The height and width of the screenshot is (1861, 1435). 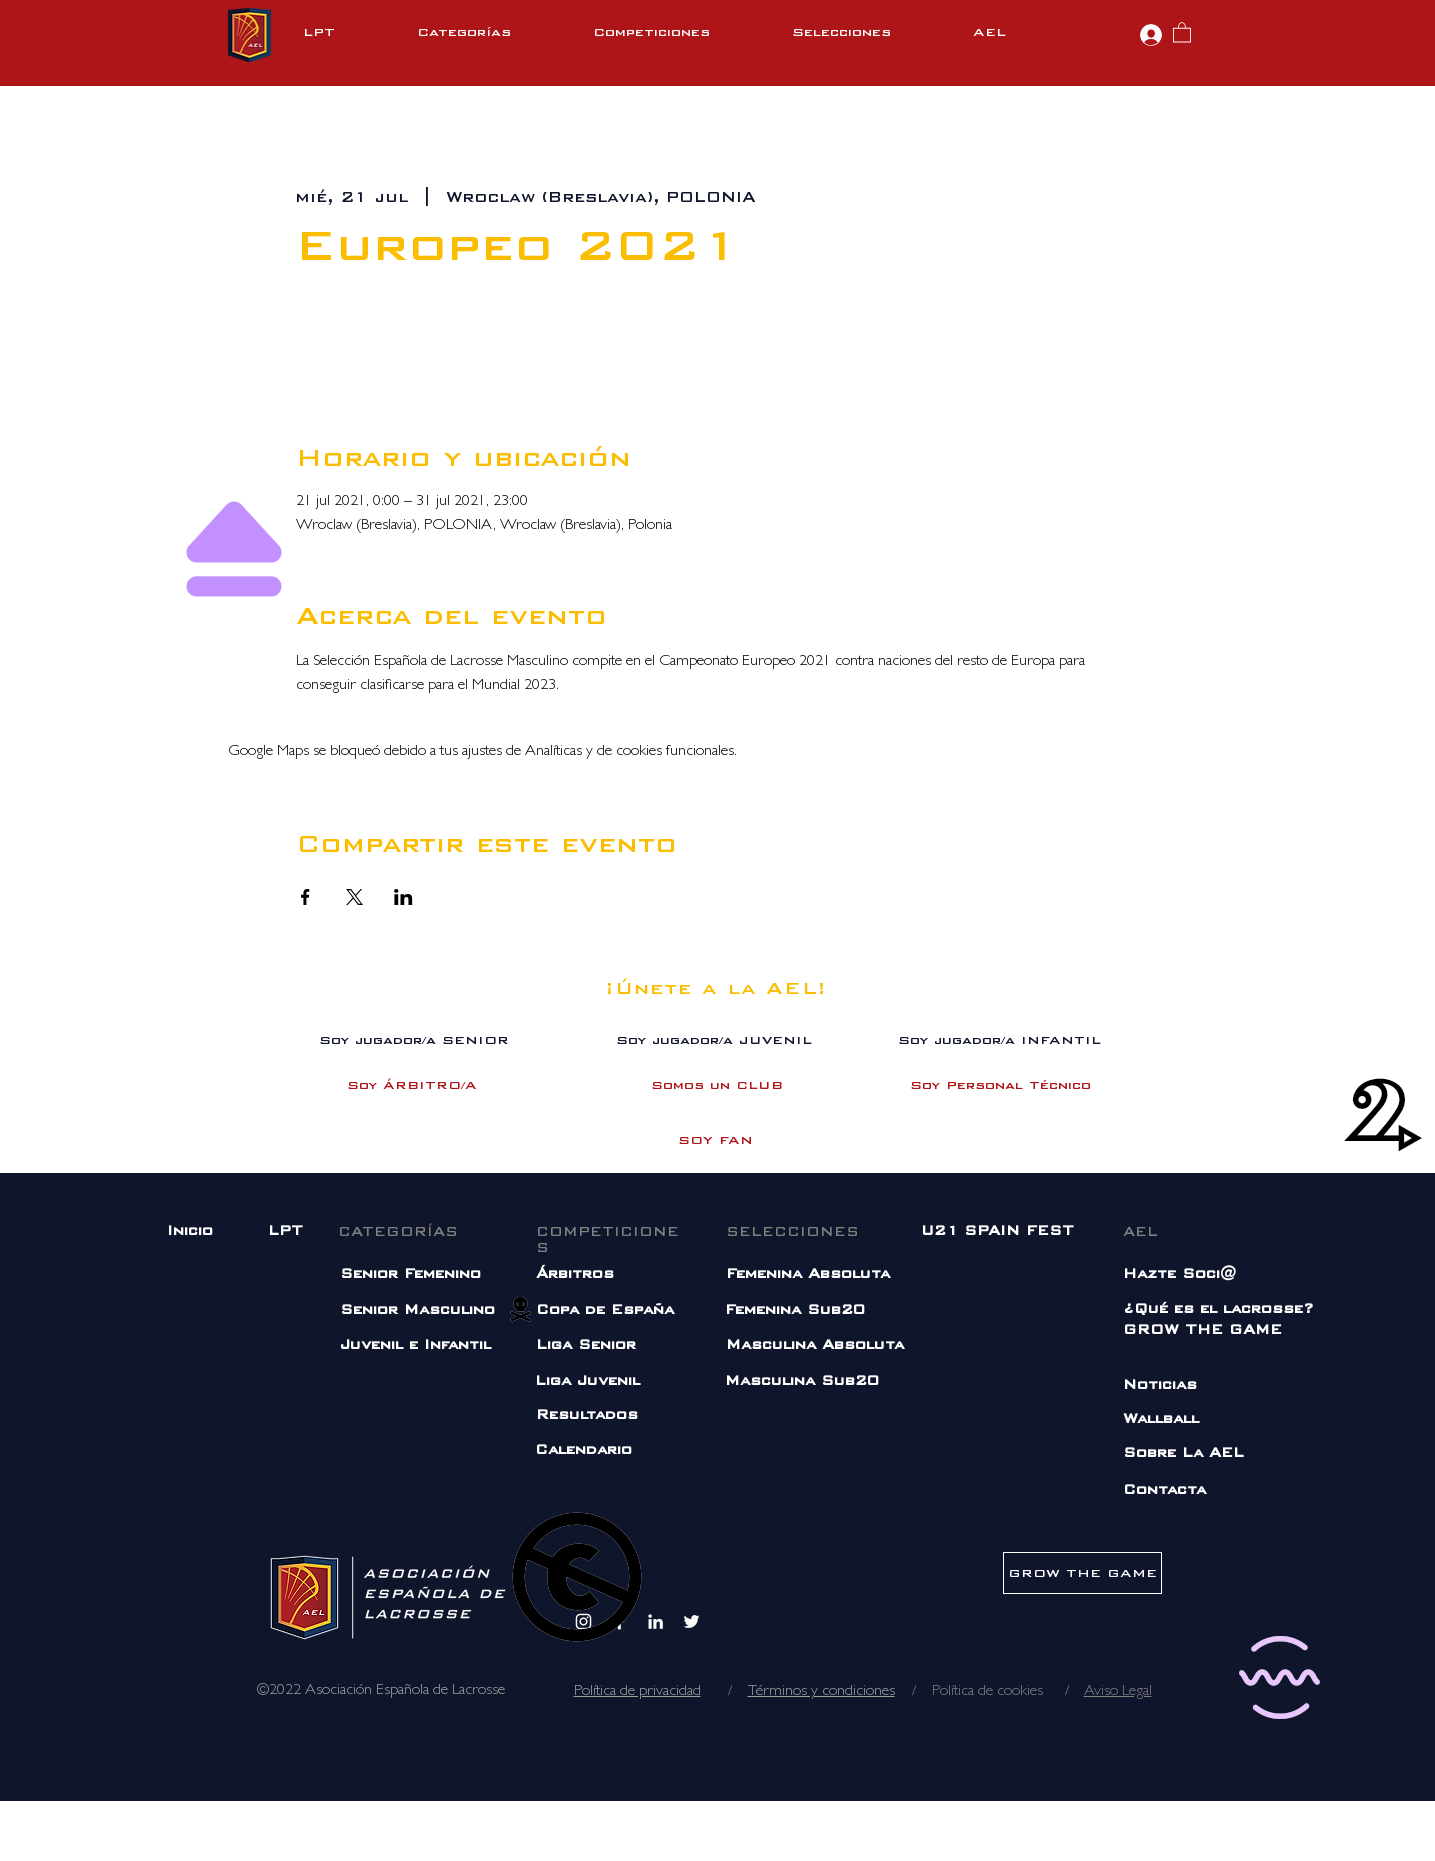 I want to click on draft2digital publishing platform logo, so click(x=1383, y=1115).